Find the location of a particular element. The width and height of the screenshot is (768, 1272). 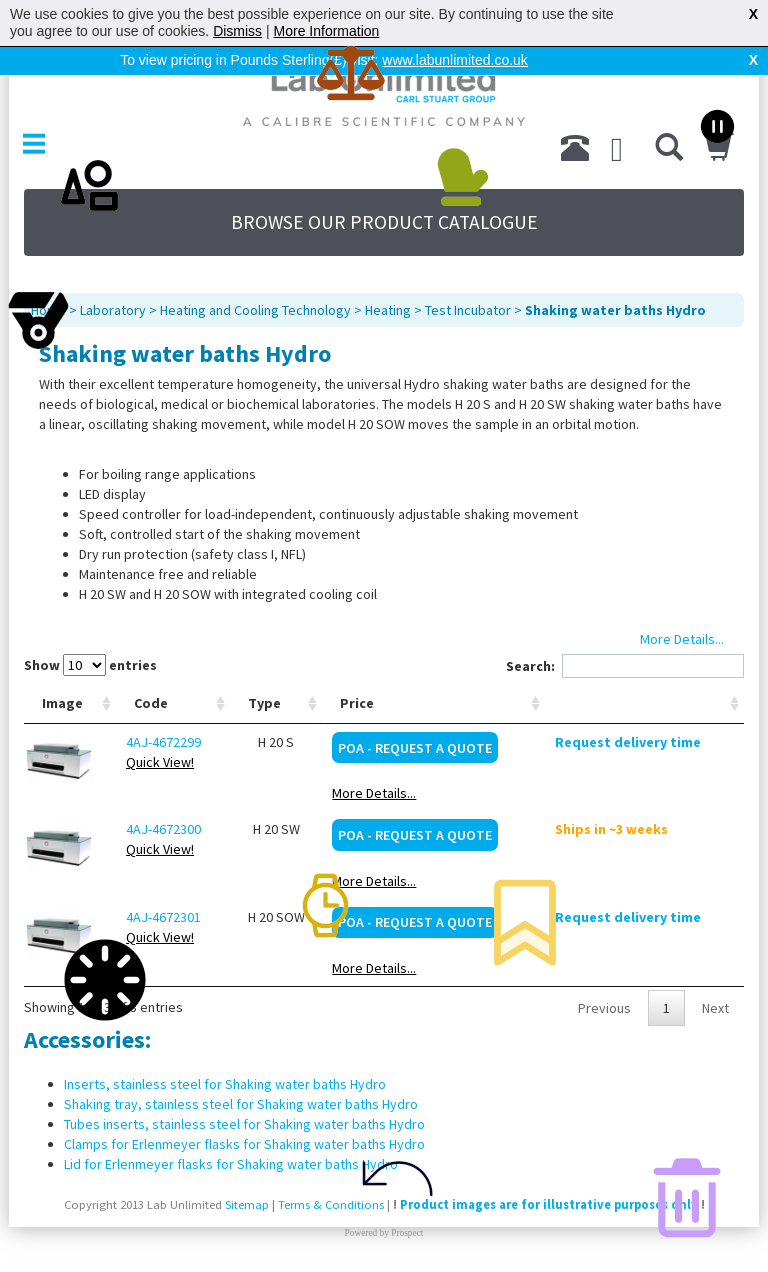

save this item for later is located at coordinates (525, 921).